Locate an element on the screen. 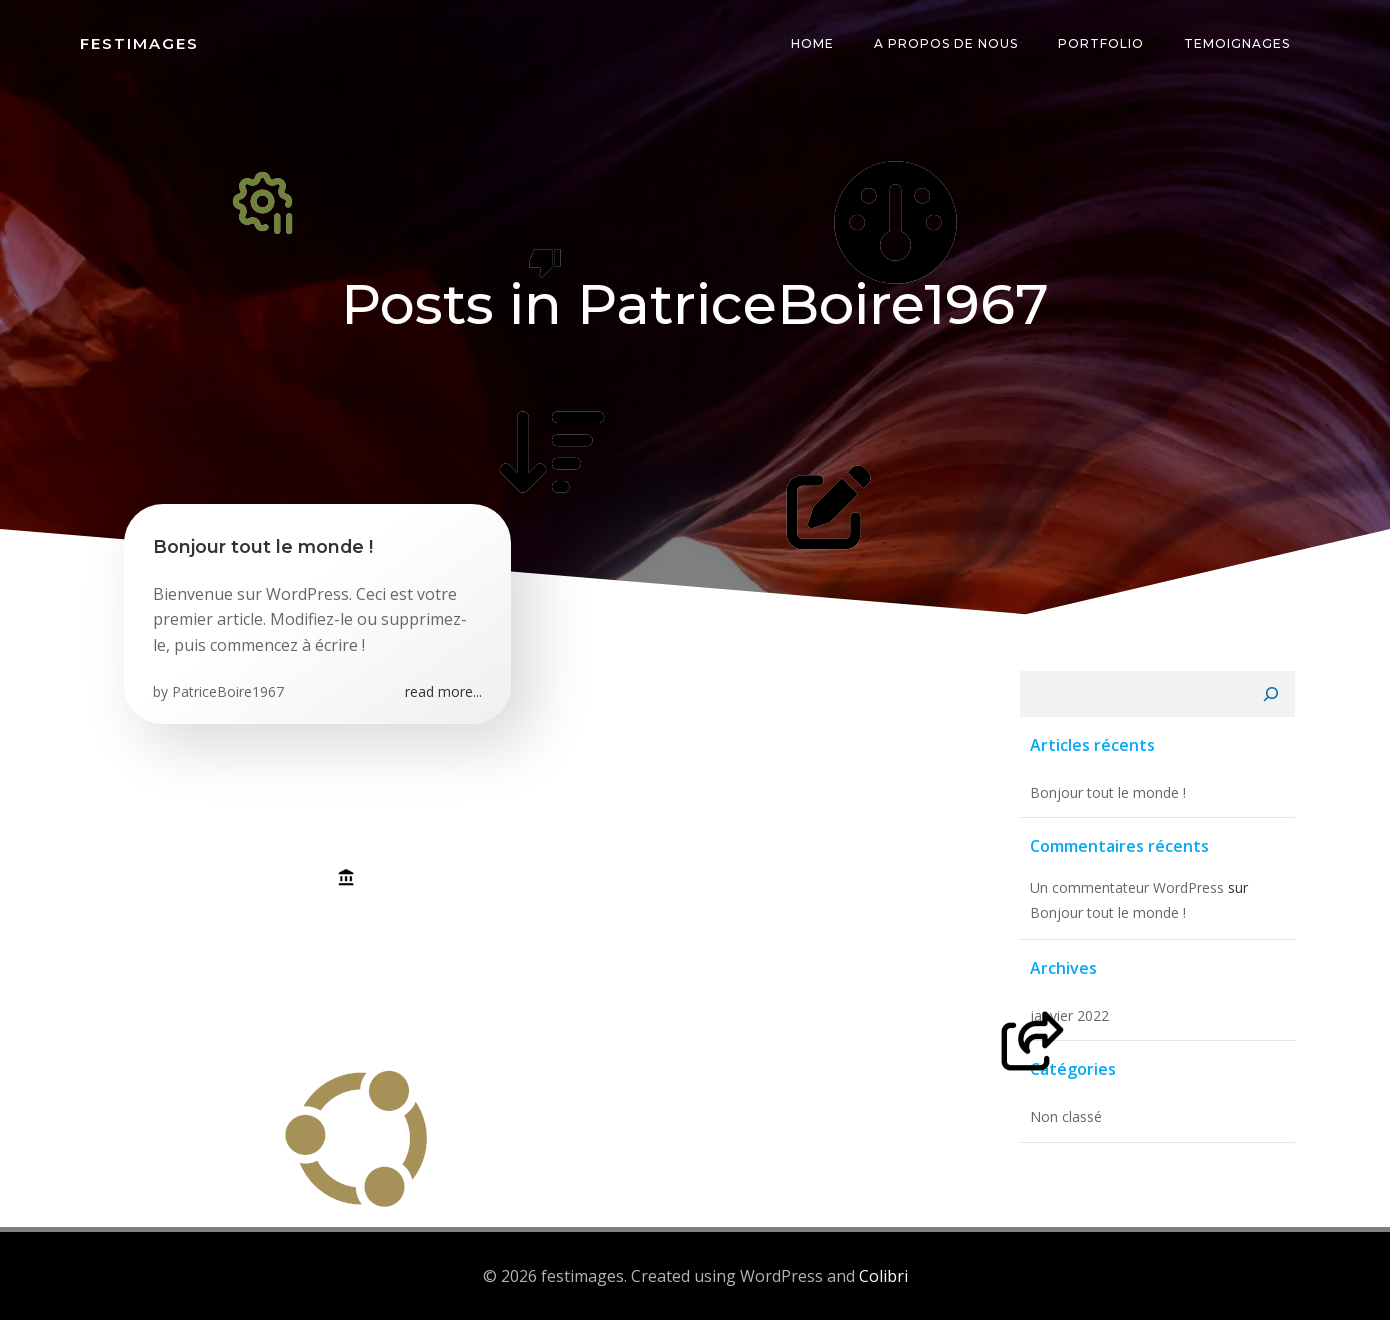 The width and height of the screenshot is (1390, 1322). dislike or downvote content is located at coordinates (545, 262).